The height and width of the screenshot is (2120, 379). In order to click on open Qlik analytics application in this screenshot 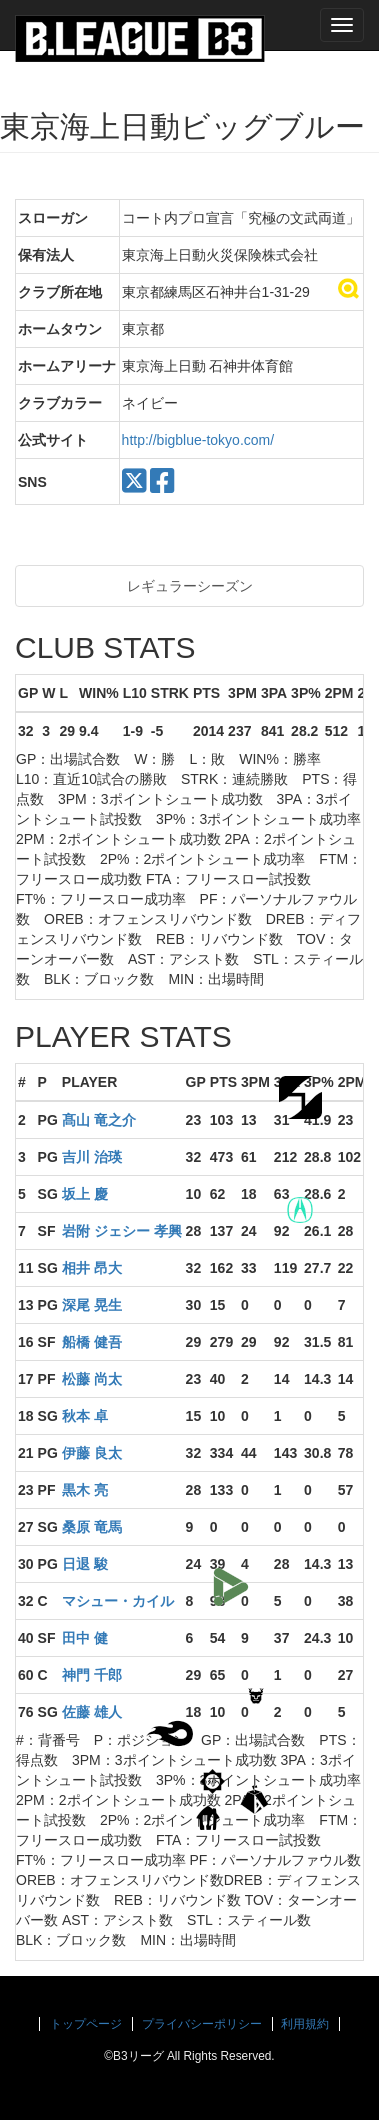, I will do `click(348, 288)`.